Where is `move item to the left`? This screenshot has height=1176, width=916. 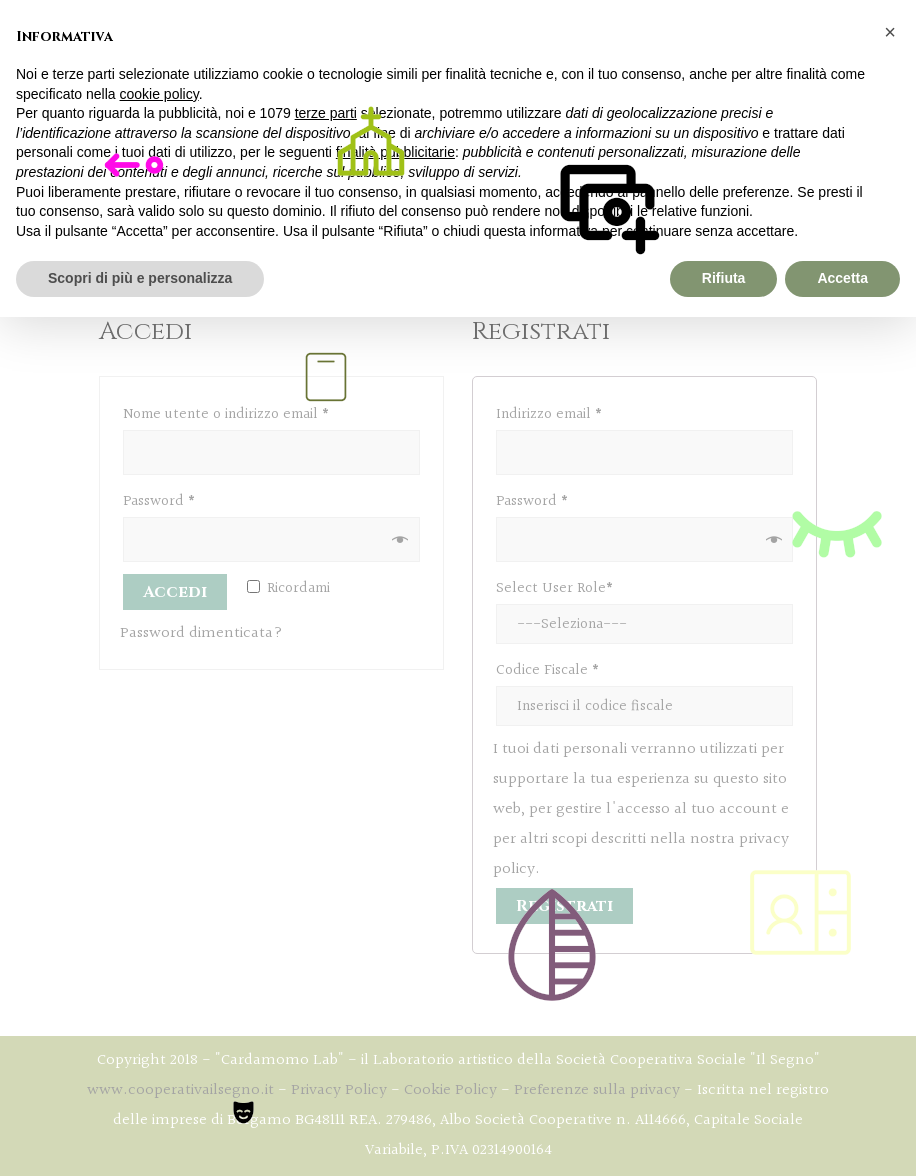
move item to the left is located at coordinates (134, 165).